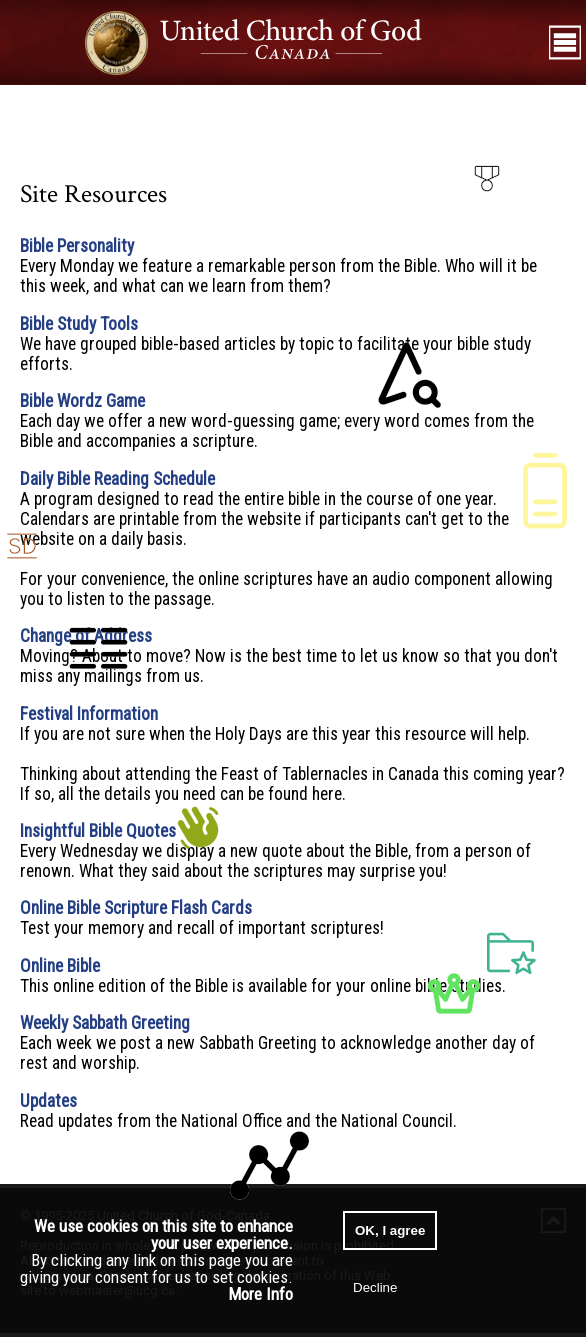  What do you see at coordinates (545, 492) in the screenshot?
I see `indicates medium battery level` at bounding box center [545, 492].